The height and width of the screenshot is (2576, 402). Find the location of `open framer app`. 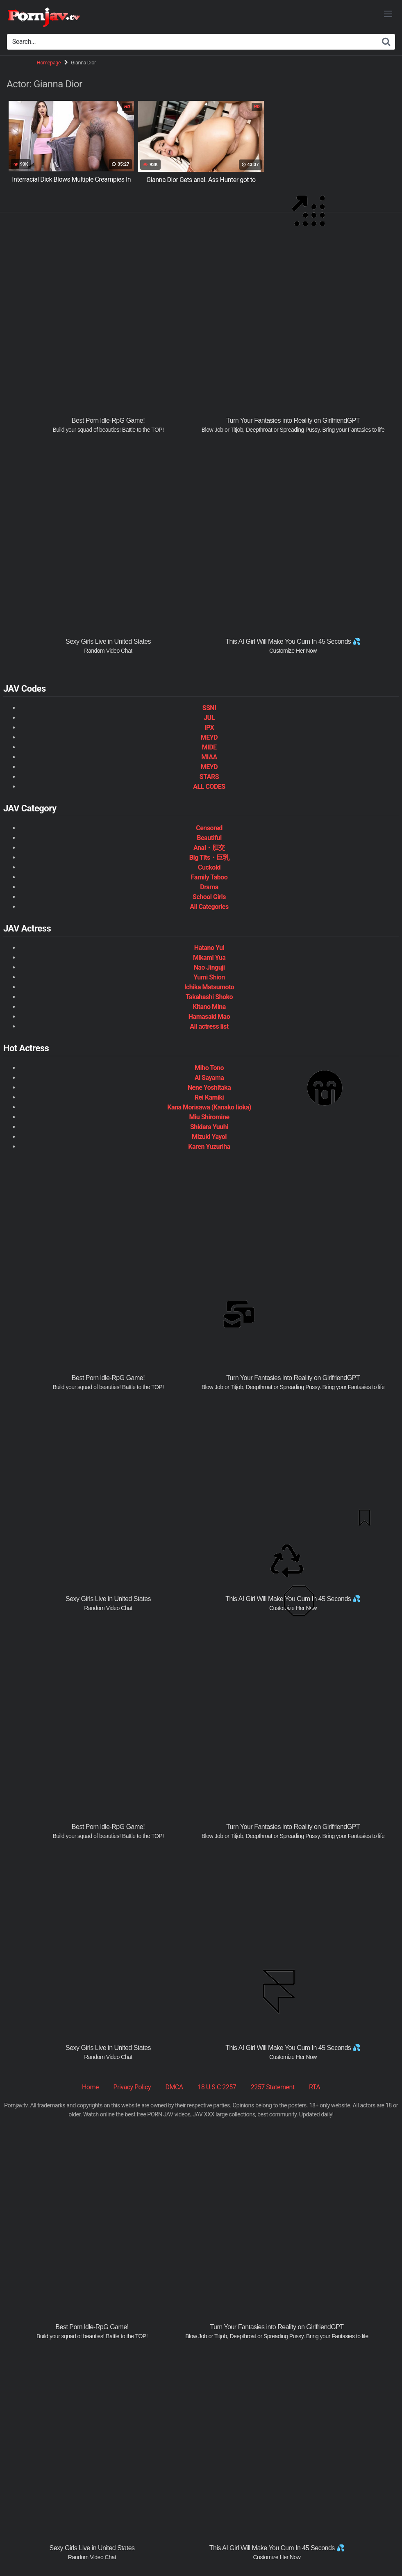

open framer app is located at coordinates (279, 1989).